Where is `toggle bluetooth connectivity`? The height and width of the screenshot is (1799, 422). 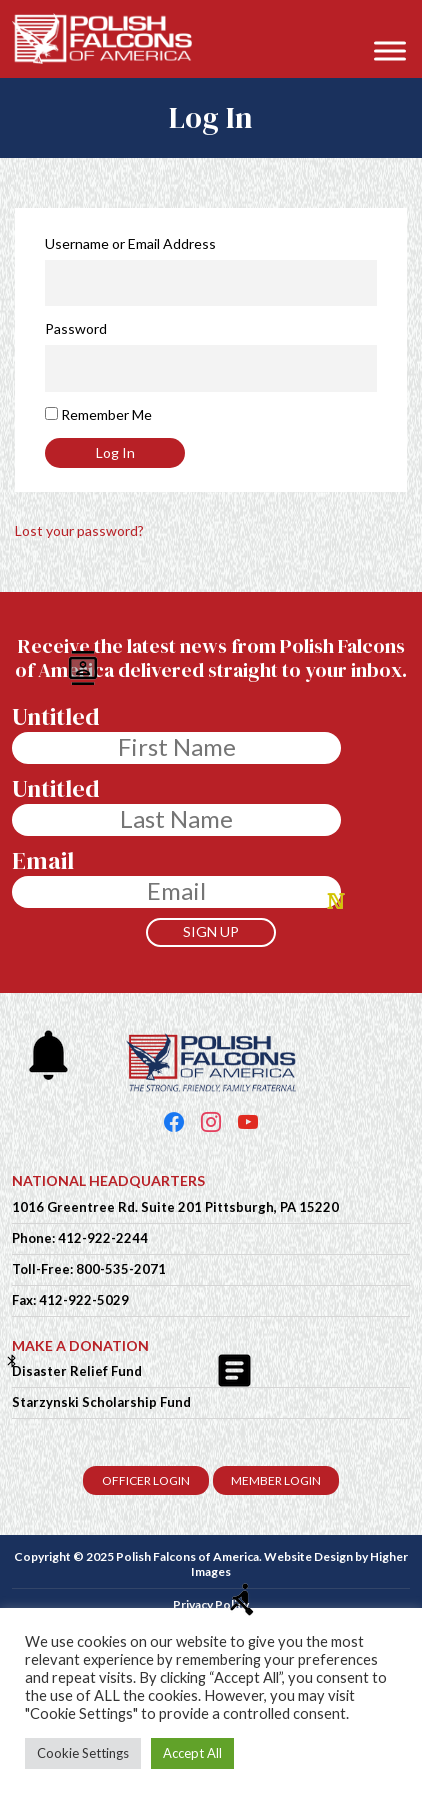 toggle bluetooth connectivity is located at coordinates (12, 1361).